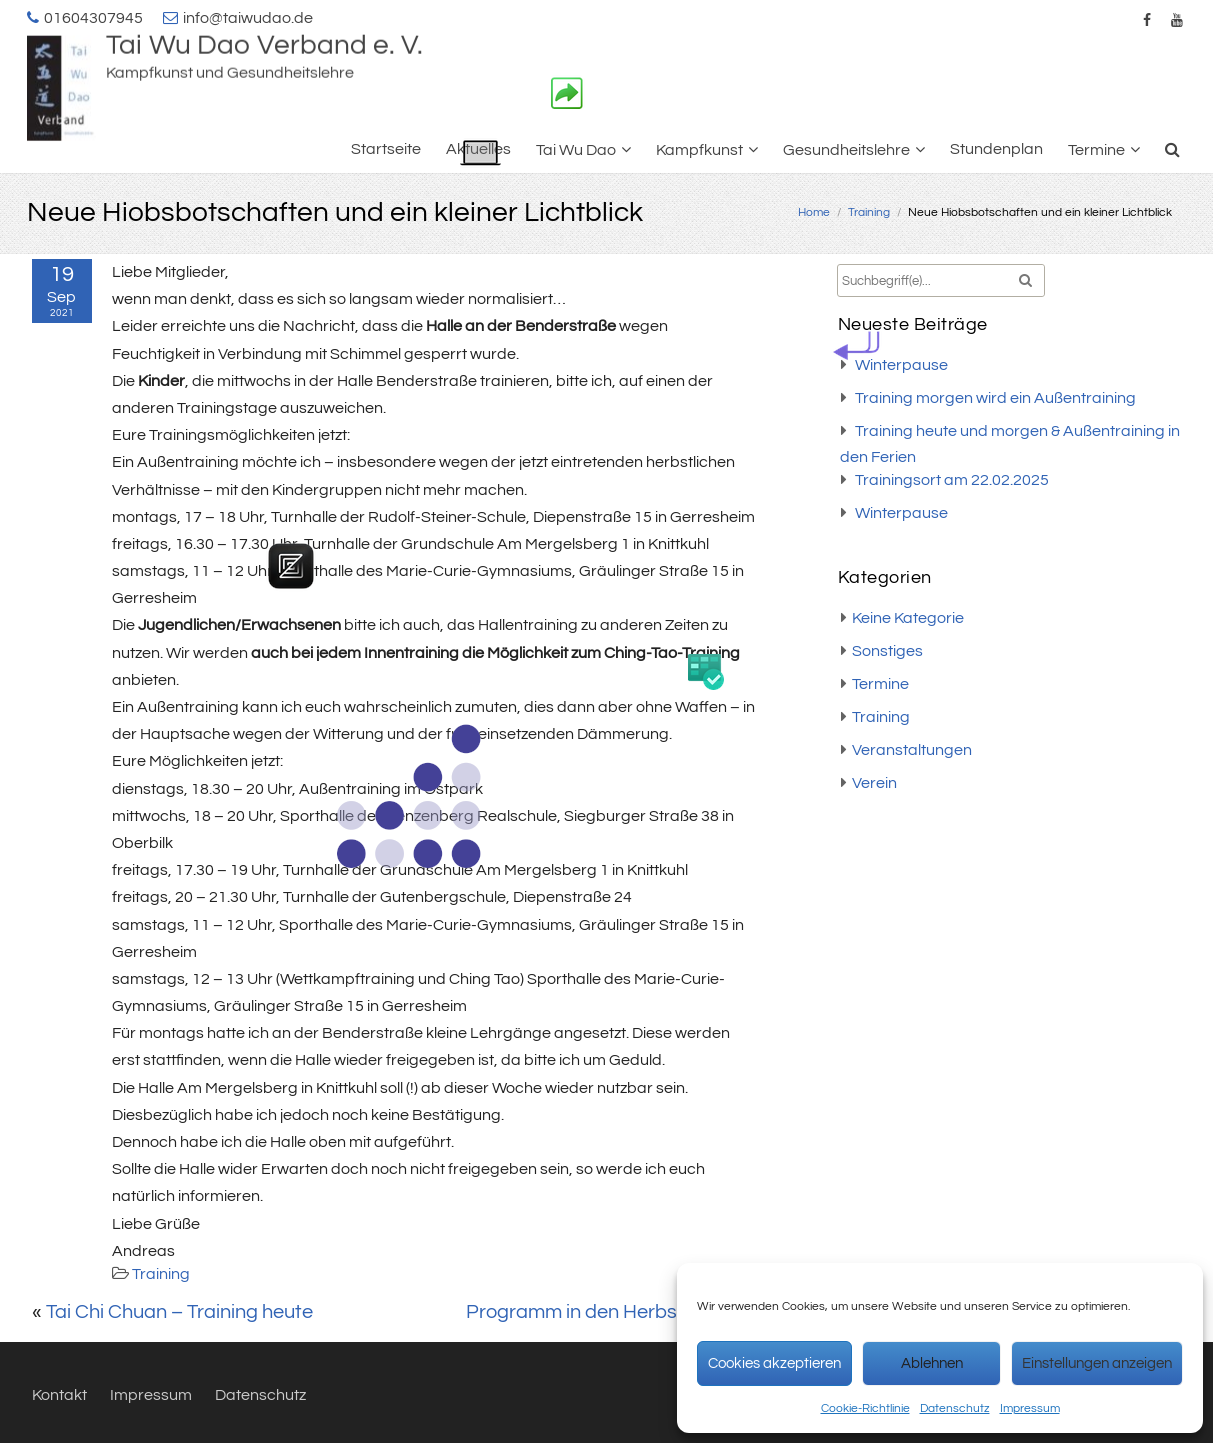 This screenshot has height=1443, width=1213. What do you see at coordinates (855, 345) in the screenshot?
I see `reply to all recipients of an email` at bounding box center [855, 345].